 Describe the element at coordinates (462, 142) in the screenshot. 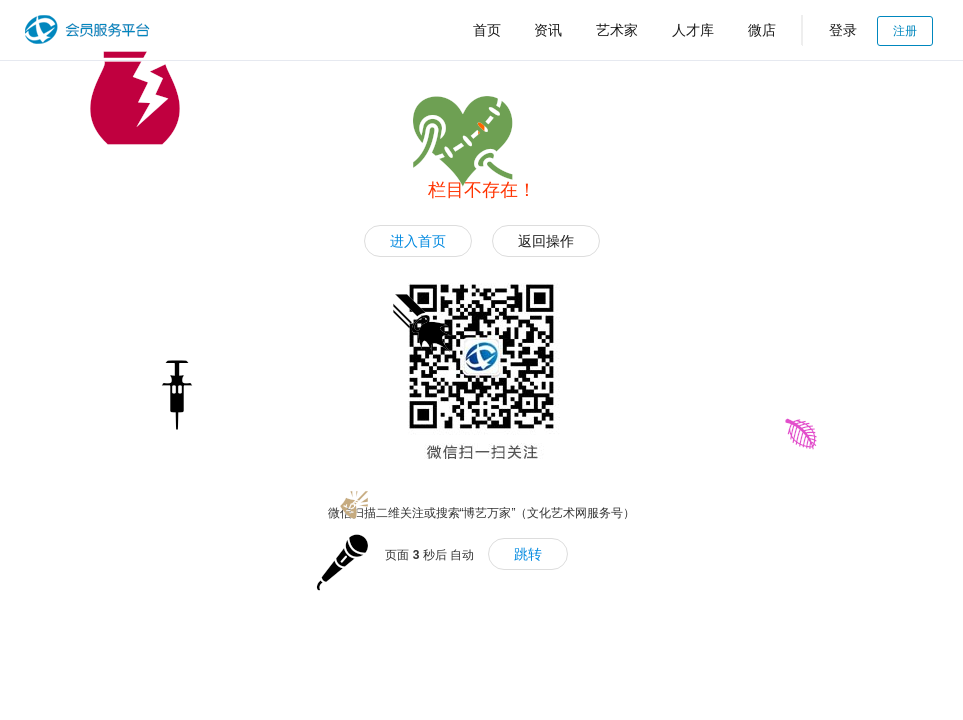

I see `indicates health regeneration or healing status` at that location.